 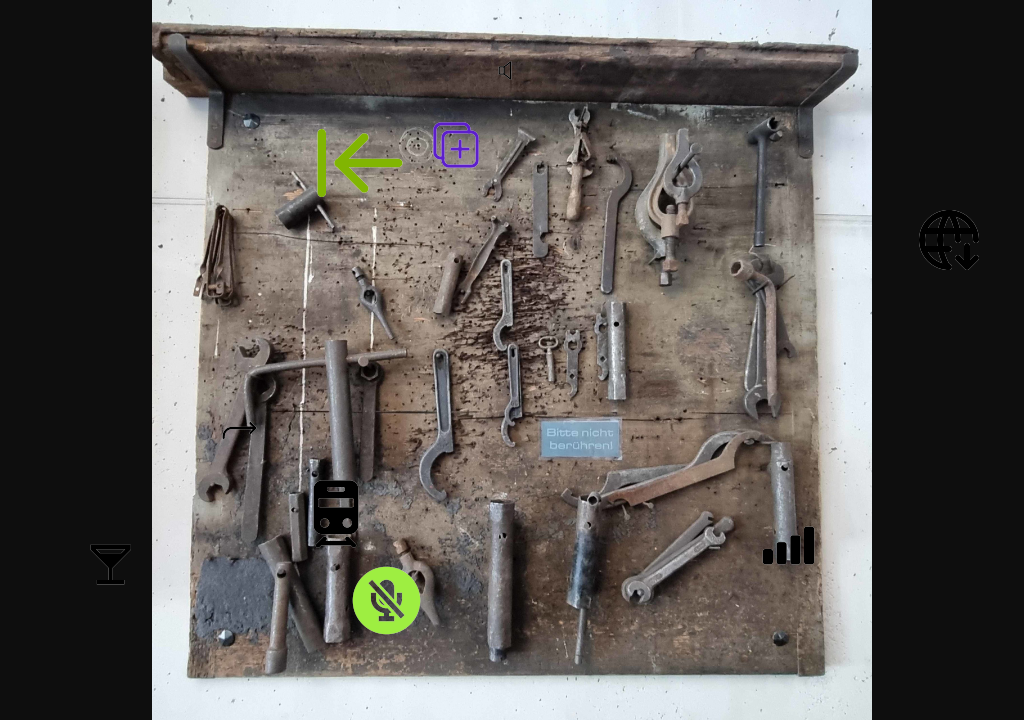 What do you see at coordinates (360, 163) in the screenshot?
I see `navigate to the beginning of content` at bounding box center [360, 163].